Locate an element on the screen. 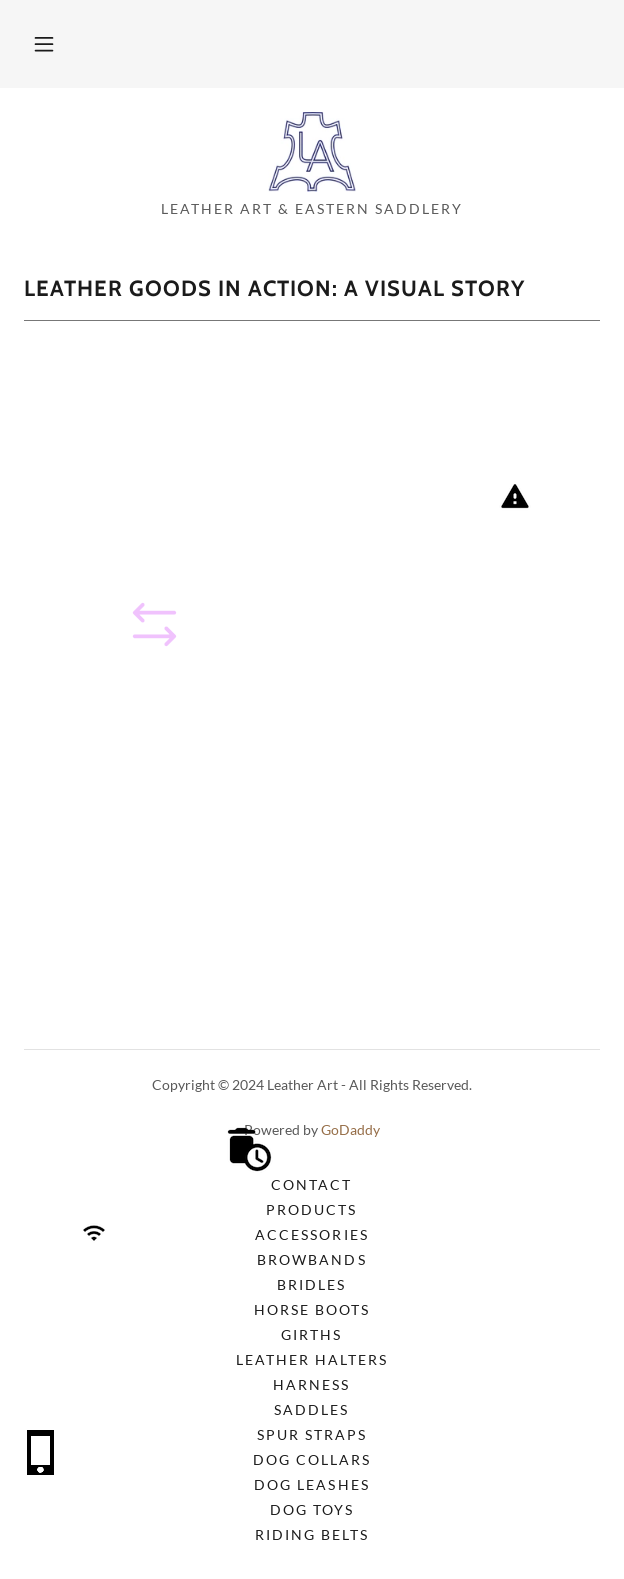  swap or exchange items is located at coordinates (154, 624).